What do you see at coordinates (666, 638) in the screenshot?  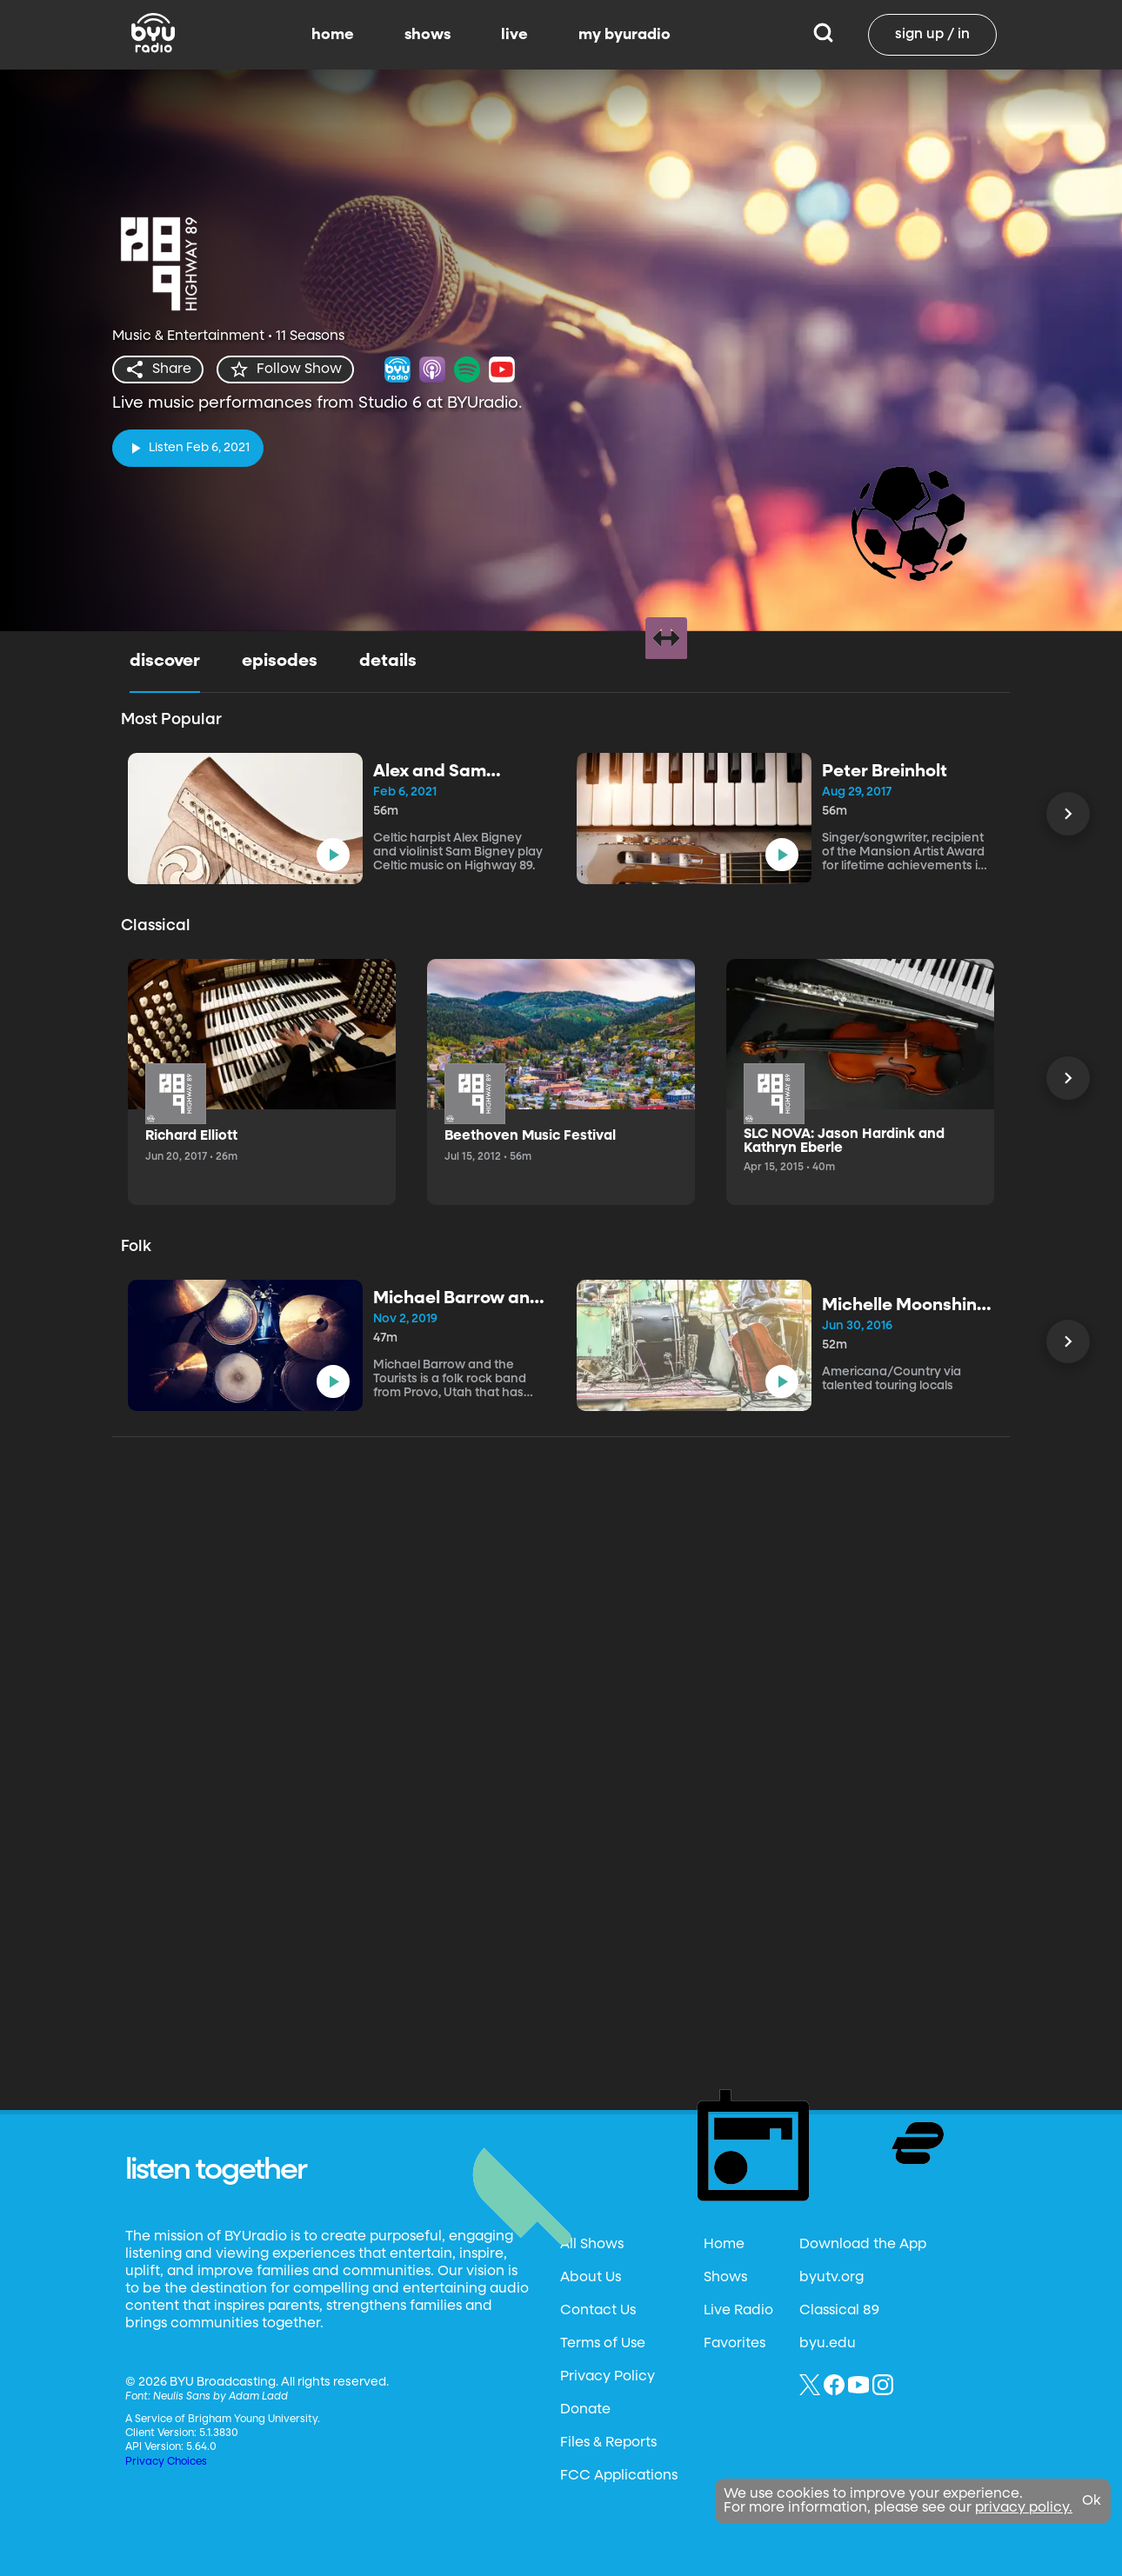 I see `flip image horizontally` at bounding box center [666, 638].